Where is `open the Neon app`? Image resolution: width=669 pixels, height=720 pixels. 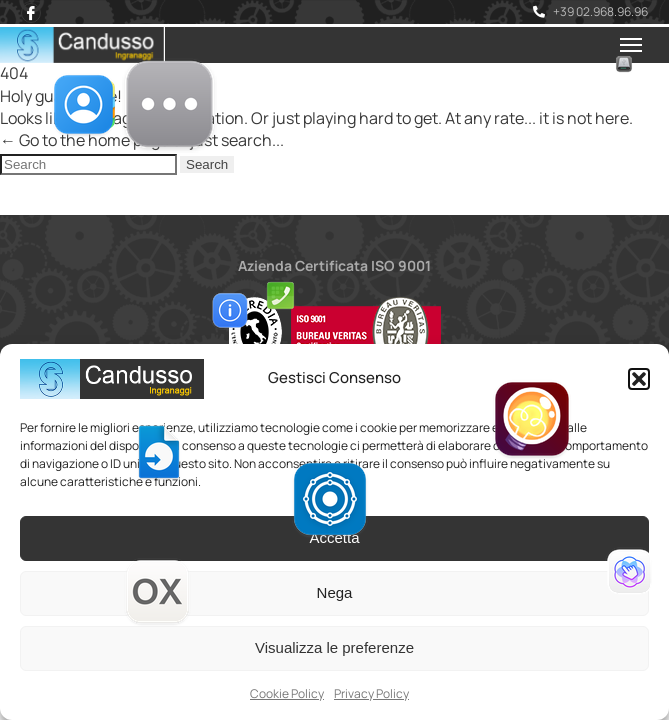 open the Neon app is located at coordinates (330, 499).